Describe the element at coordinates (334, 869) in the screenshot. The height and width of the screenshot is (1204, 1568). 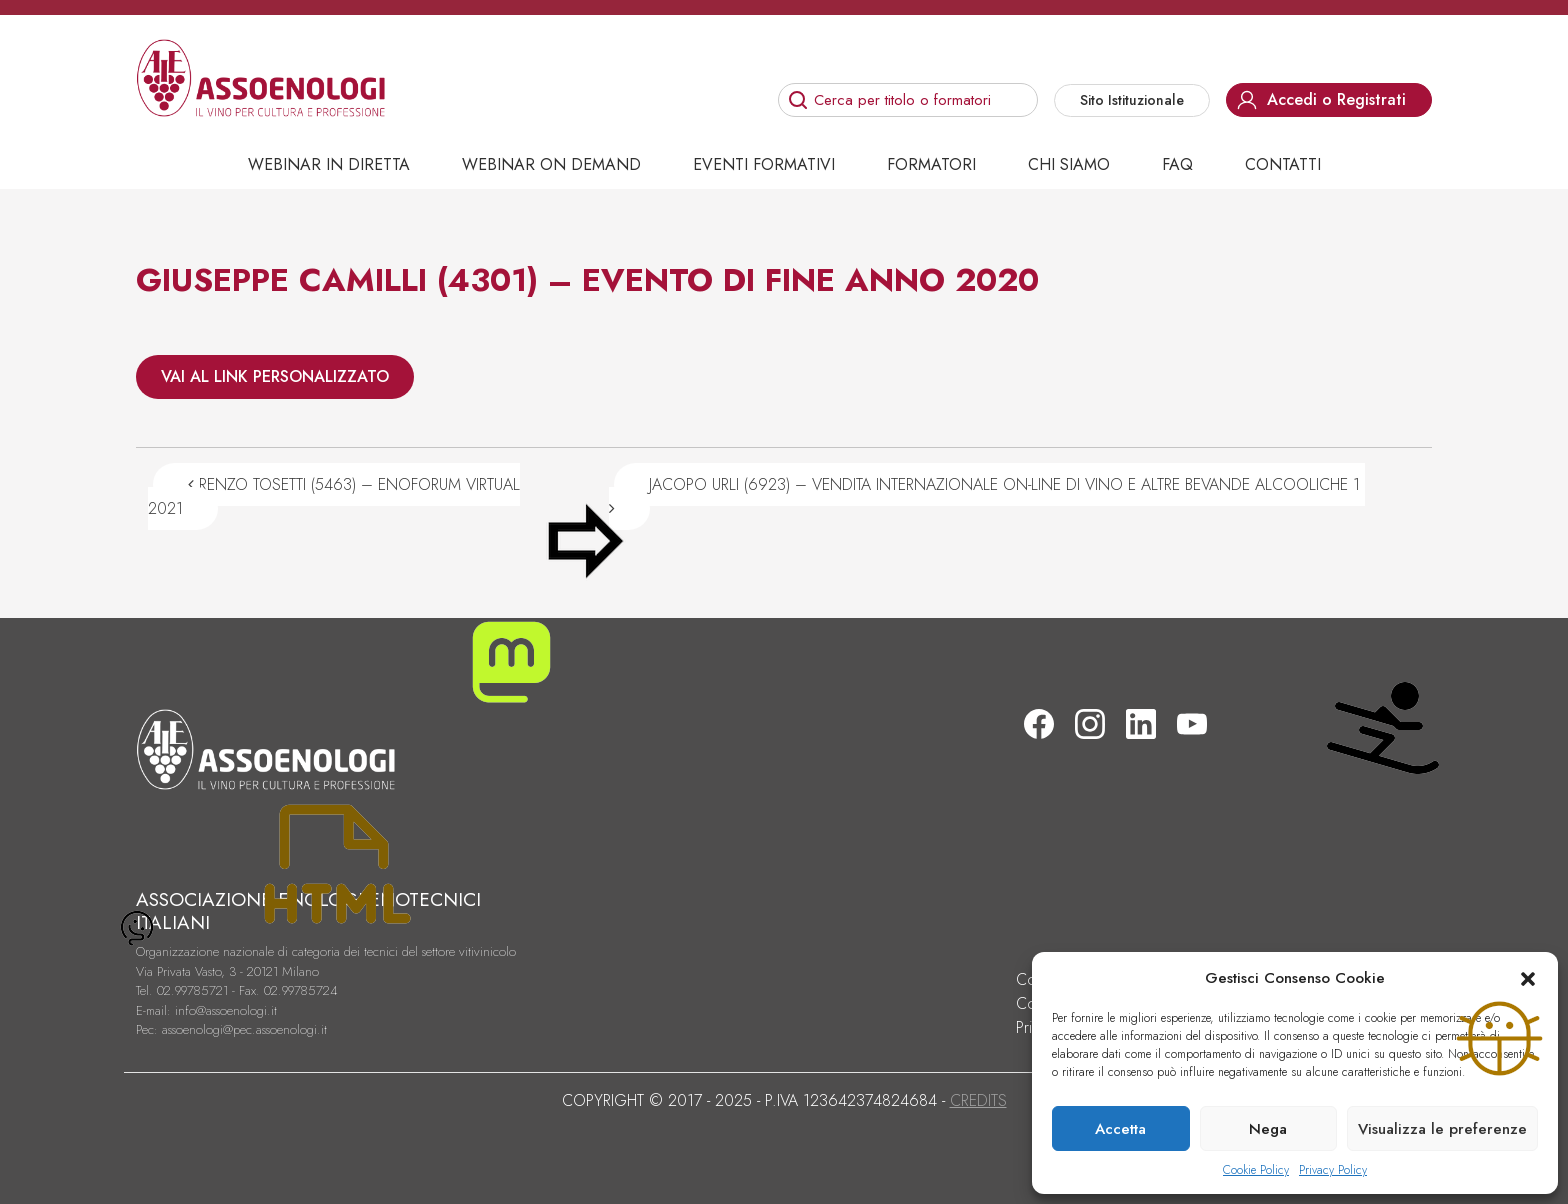
I see `open an HTML file` at that location.